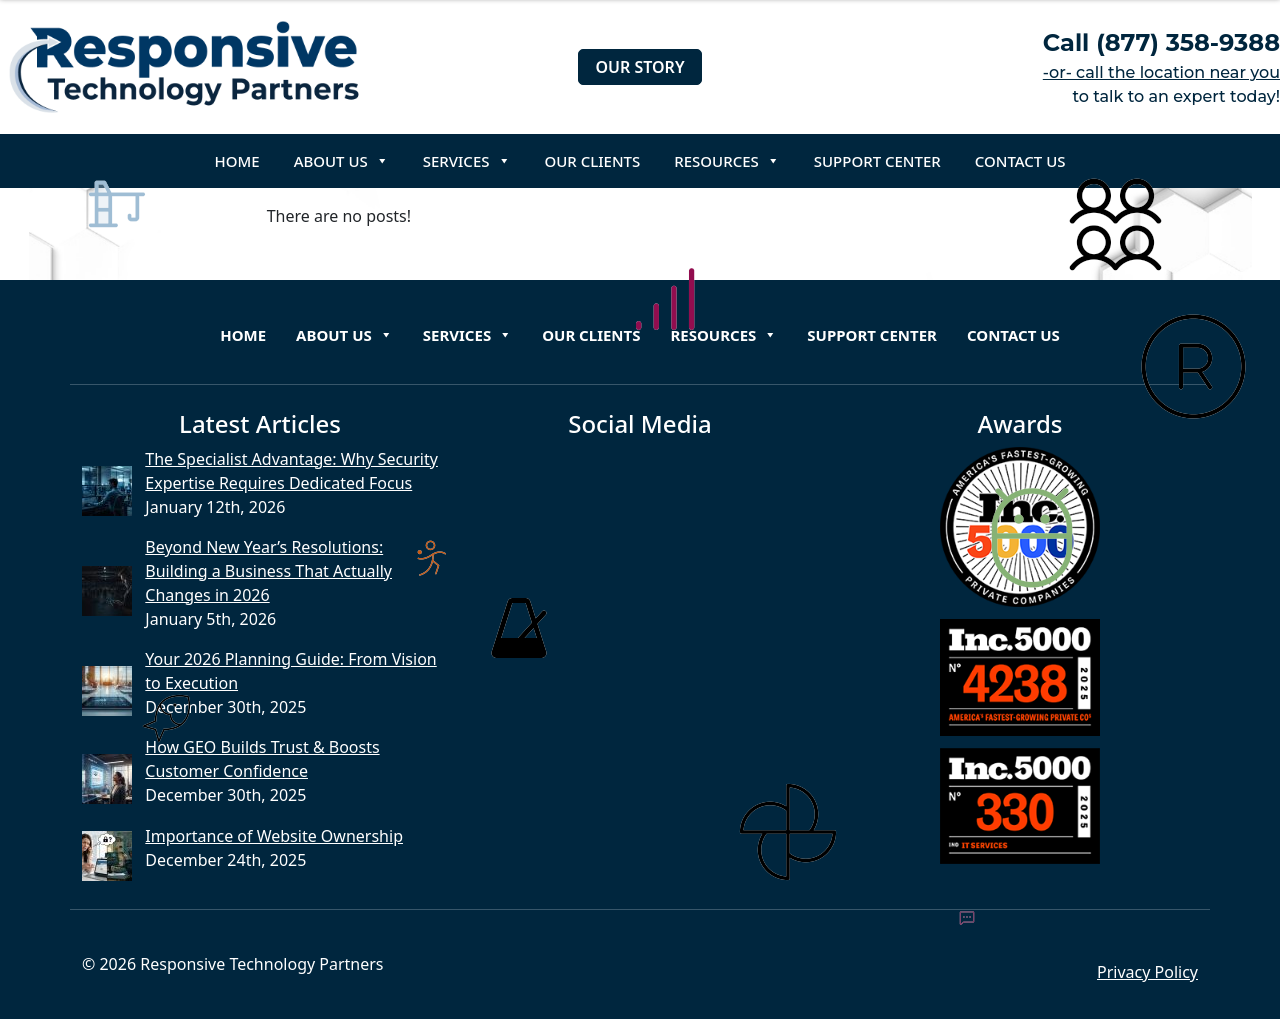 The image size is (1280, 1019). Describe the element at coordinates (430, 557) in the screenshot. I see `throw or toss an item` at that location.